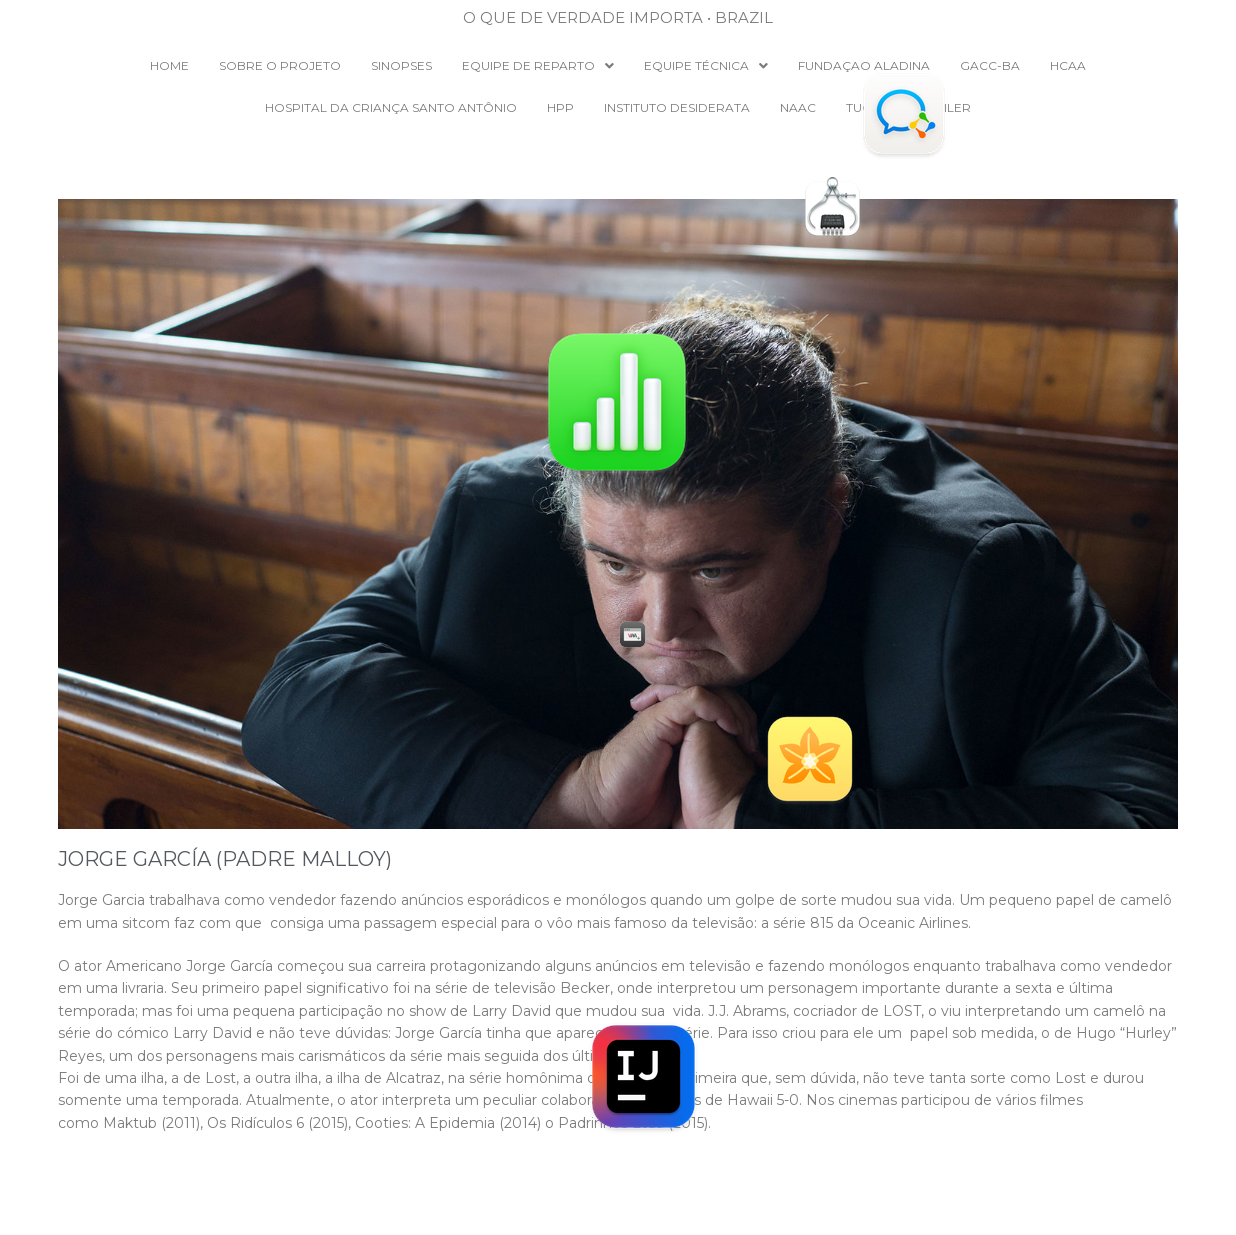 This screenshot has height=1235, width=1236. I want to click on open system information app, so click(832, 208).